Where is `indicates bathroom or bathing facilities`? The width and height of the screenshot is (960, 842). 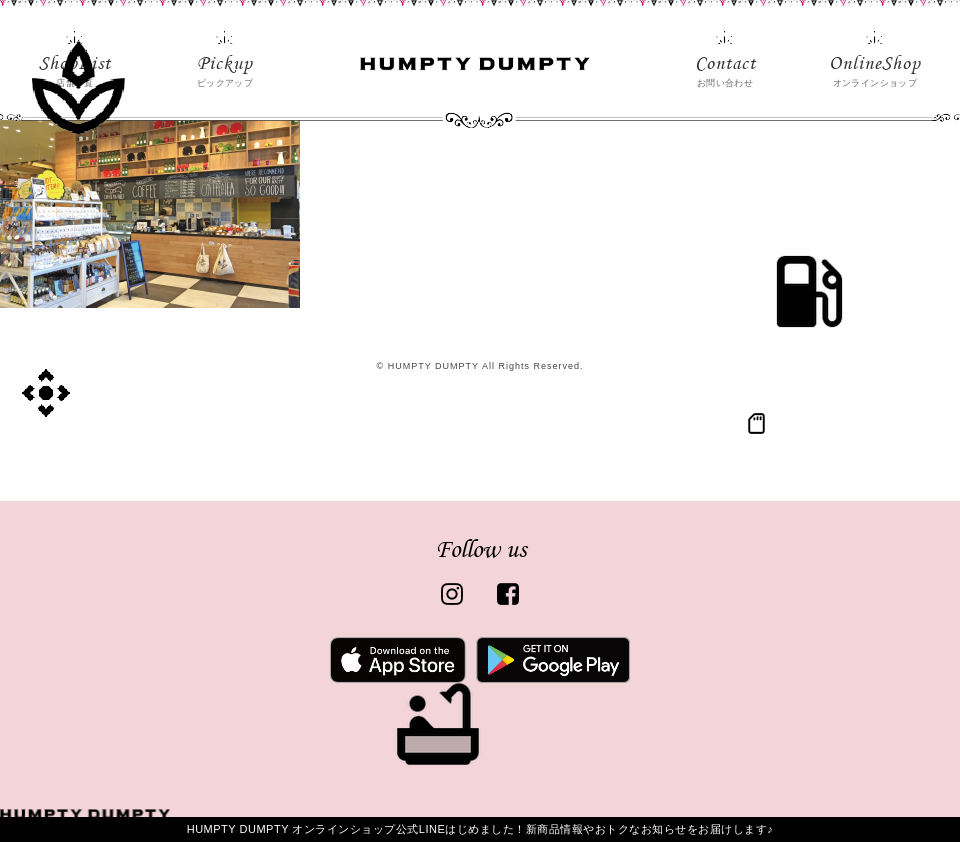
indicates bathroom or bathing facilities is located at coordinates (438, 724).